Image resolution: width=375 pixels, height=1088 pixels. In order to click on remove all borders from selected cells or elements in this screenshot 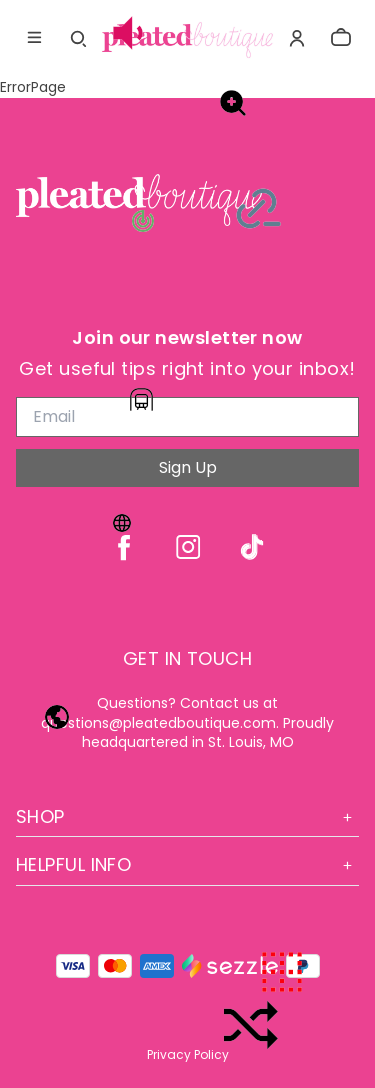, I will do `click(282, 972)`.